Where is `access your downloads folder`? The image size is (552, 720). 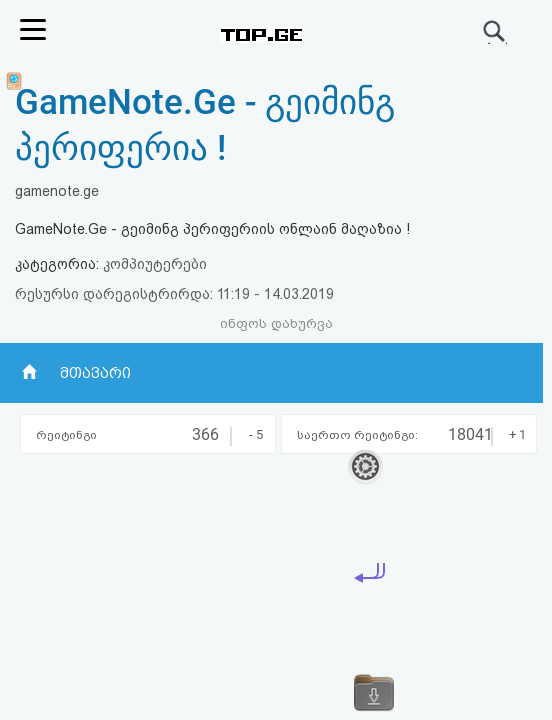
access your downloads folder is located at coordinates (374, 692).